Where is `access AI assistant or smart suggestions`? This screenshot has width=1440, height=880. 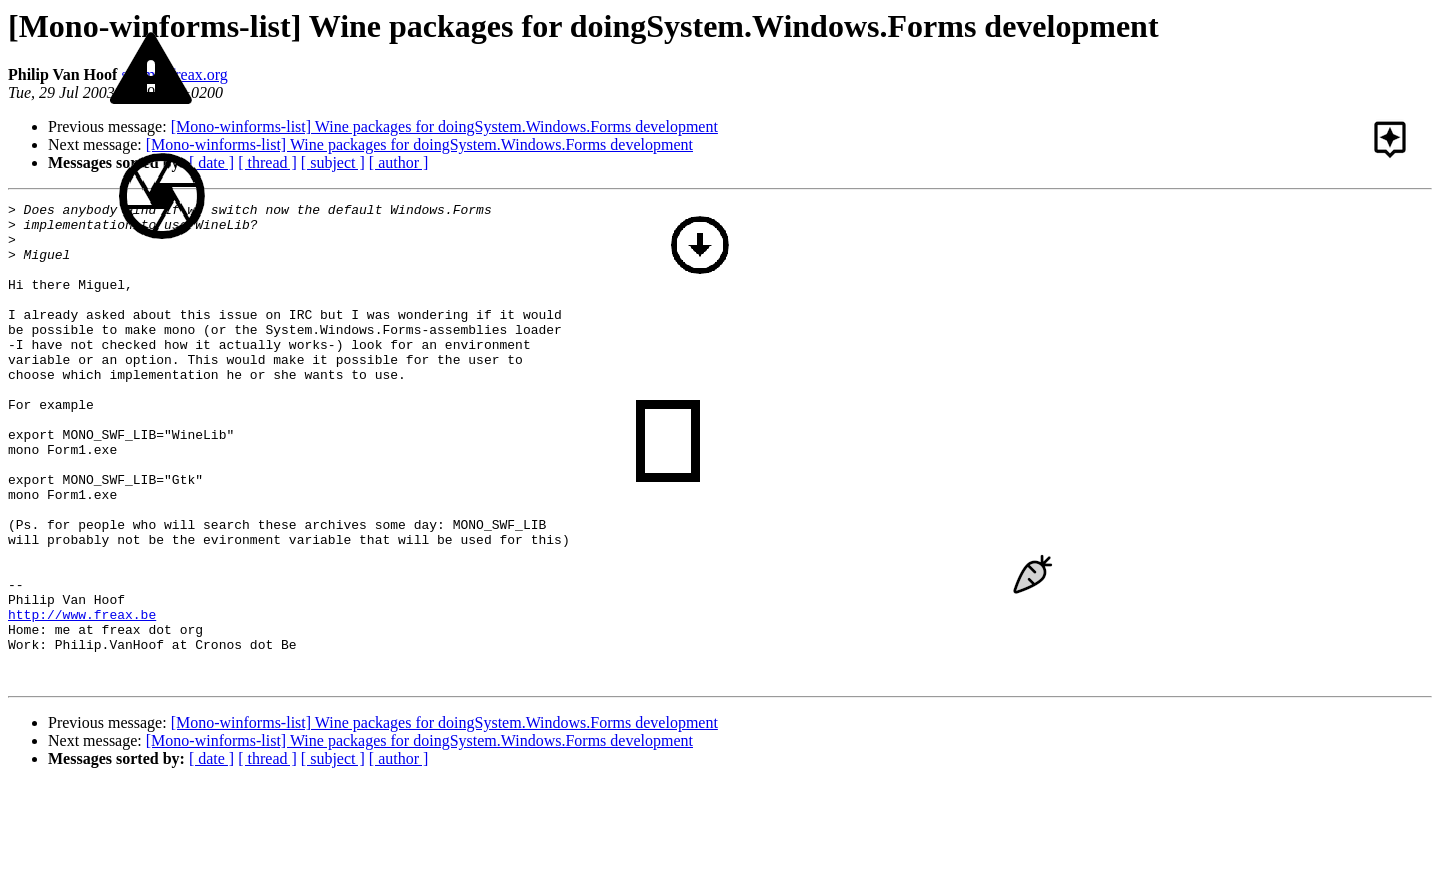 access AI assistant or smart suggestions is located at coordinates (1390, 139).